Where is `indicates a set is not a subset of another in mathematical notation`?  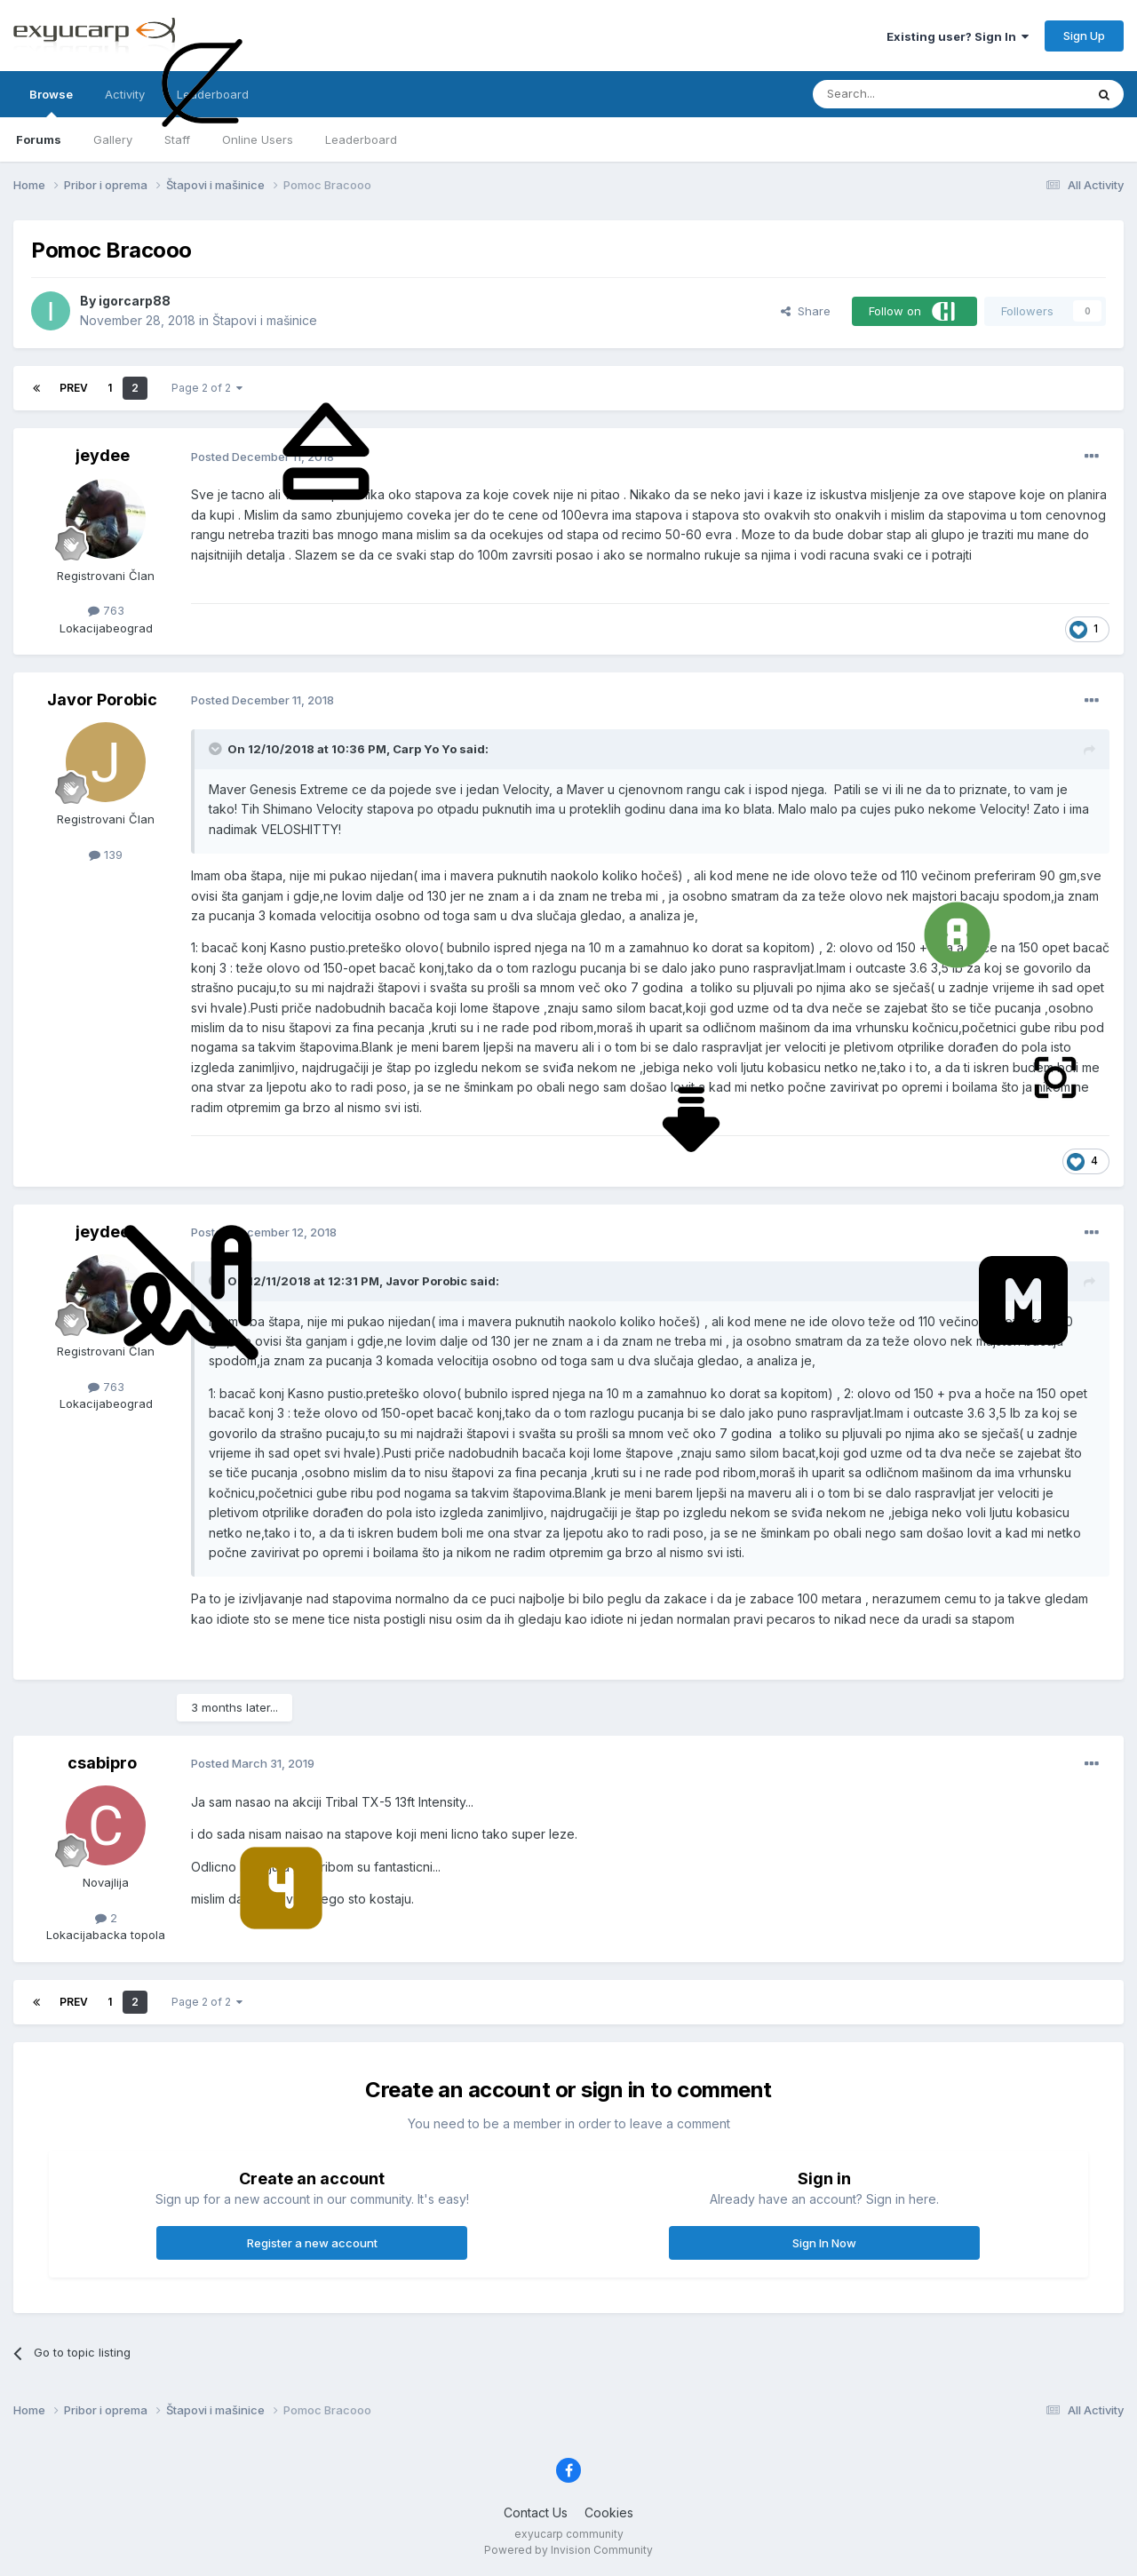
indicates a set is not a subset of another in mathematical notation is located at coordinates (202, 83).